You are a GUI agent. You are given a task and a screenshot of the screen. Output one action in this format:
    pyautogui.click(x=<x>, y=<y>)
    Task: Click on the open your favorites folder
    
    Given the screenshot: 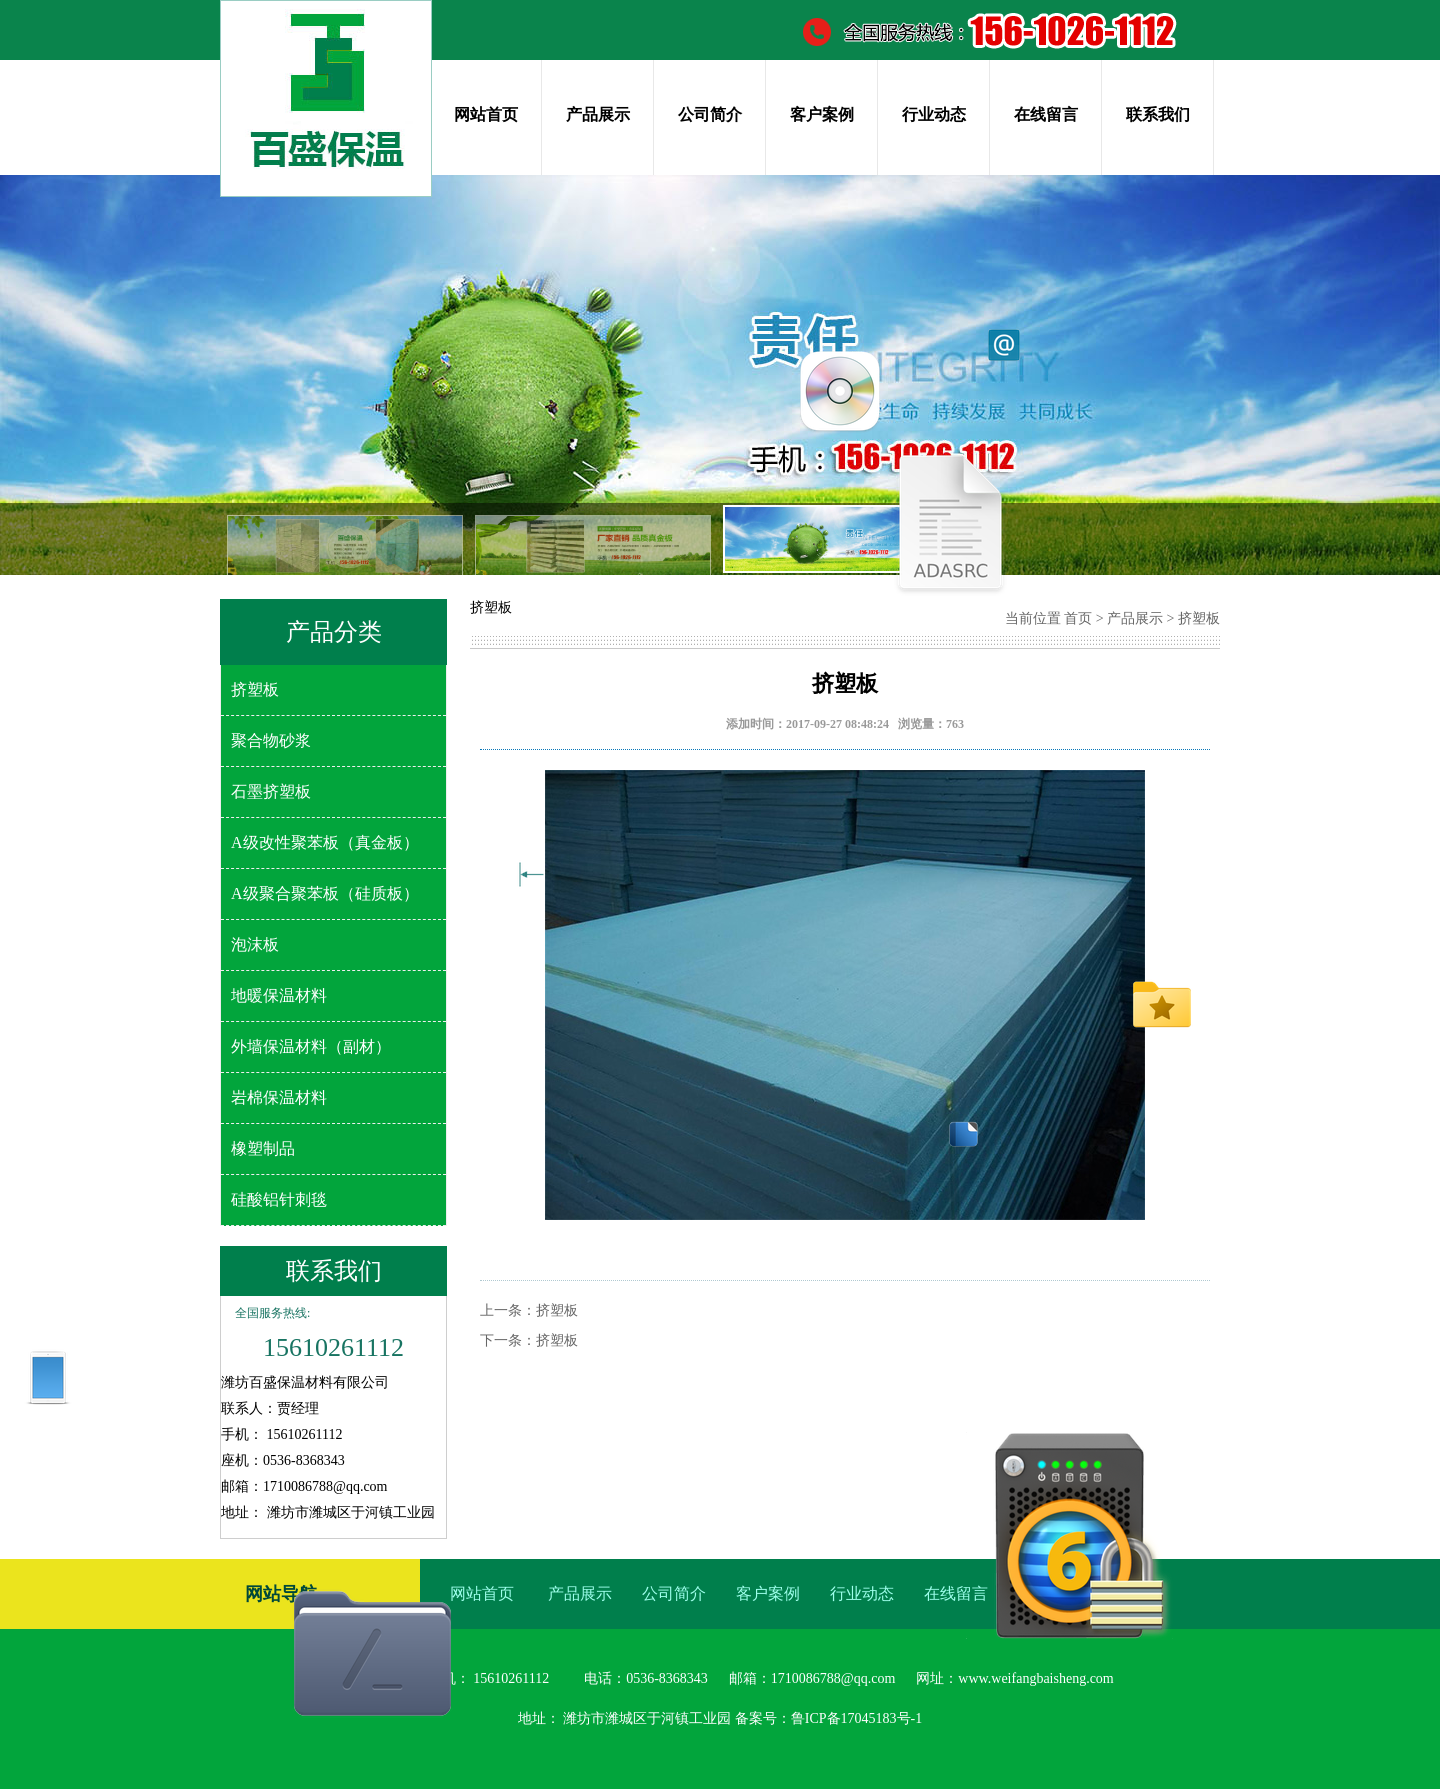 What is the action you would take?
    pyautogui.click(x=1162, y=1006)
    